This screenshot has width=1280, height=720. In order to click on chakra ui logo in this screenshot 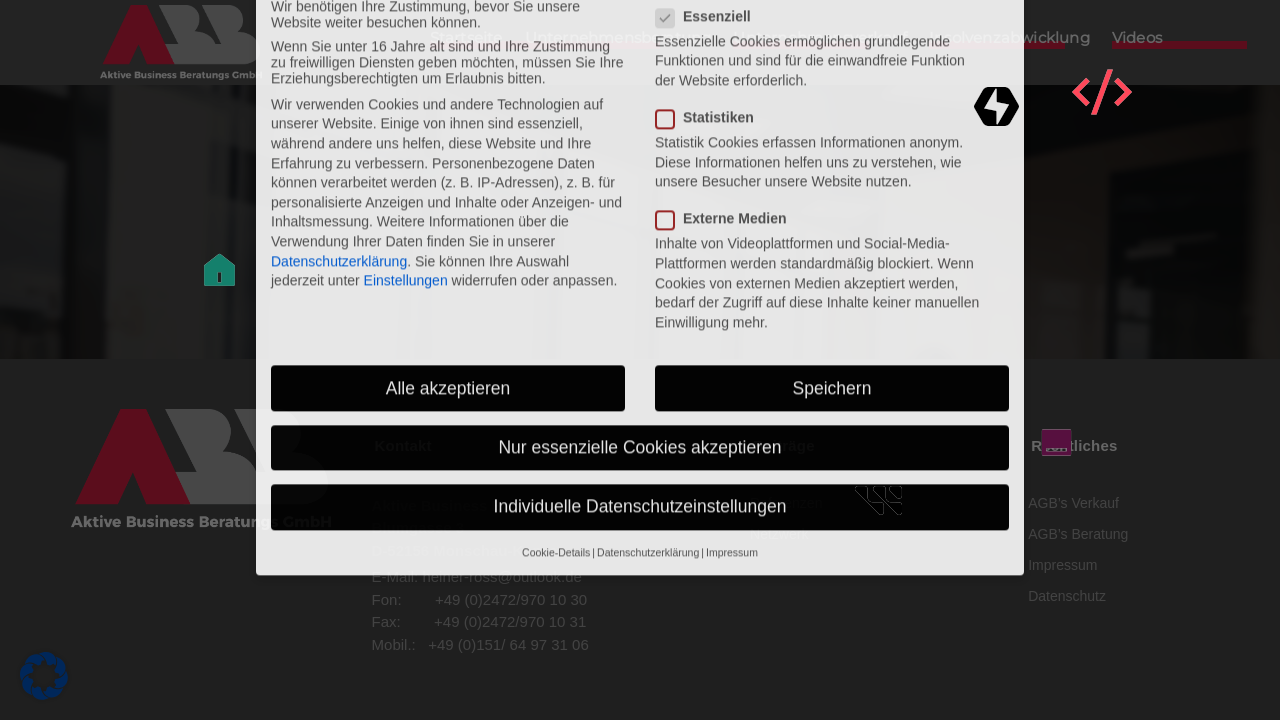, I will do `click(996, 106)`.